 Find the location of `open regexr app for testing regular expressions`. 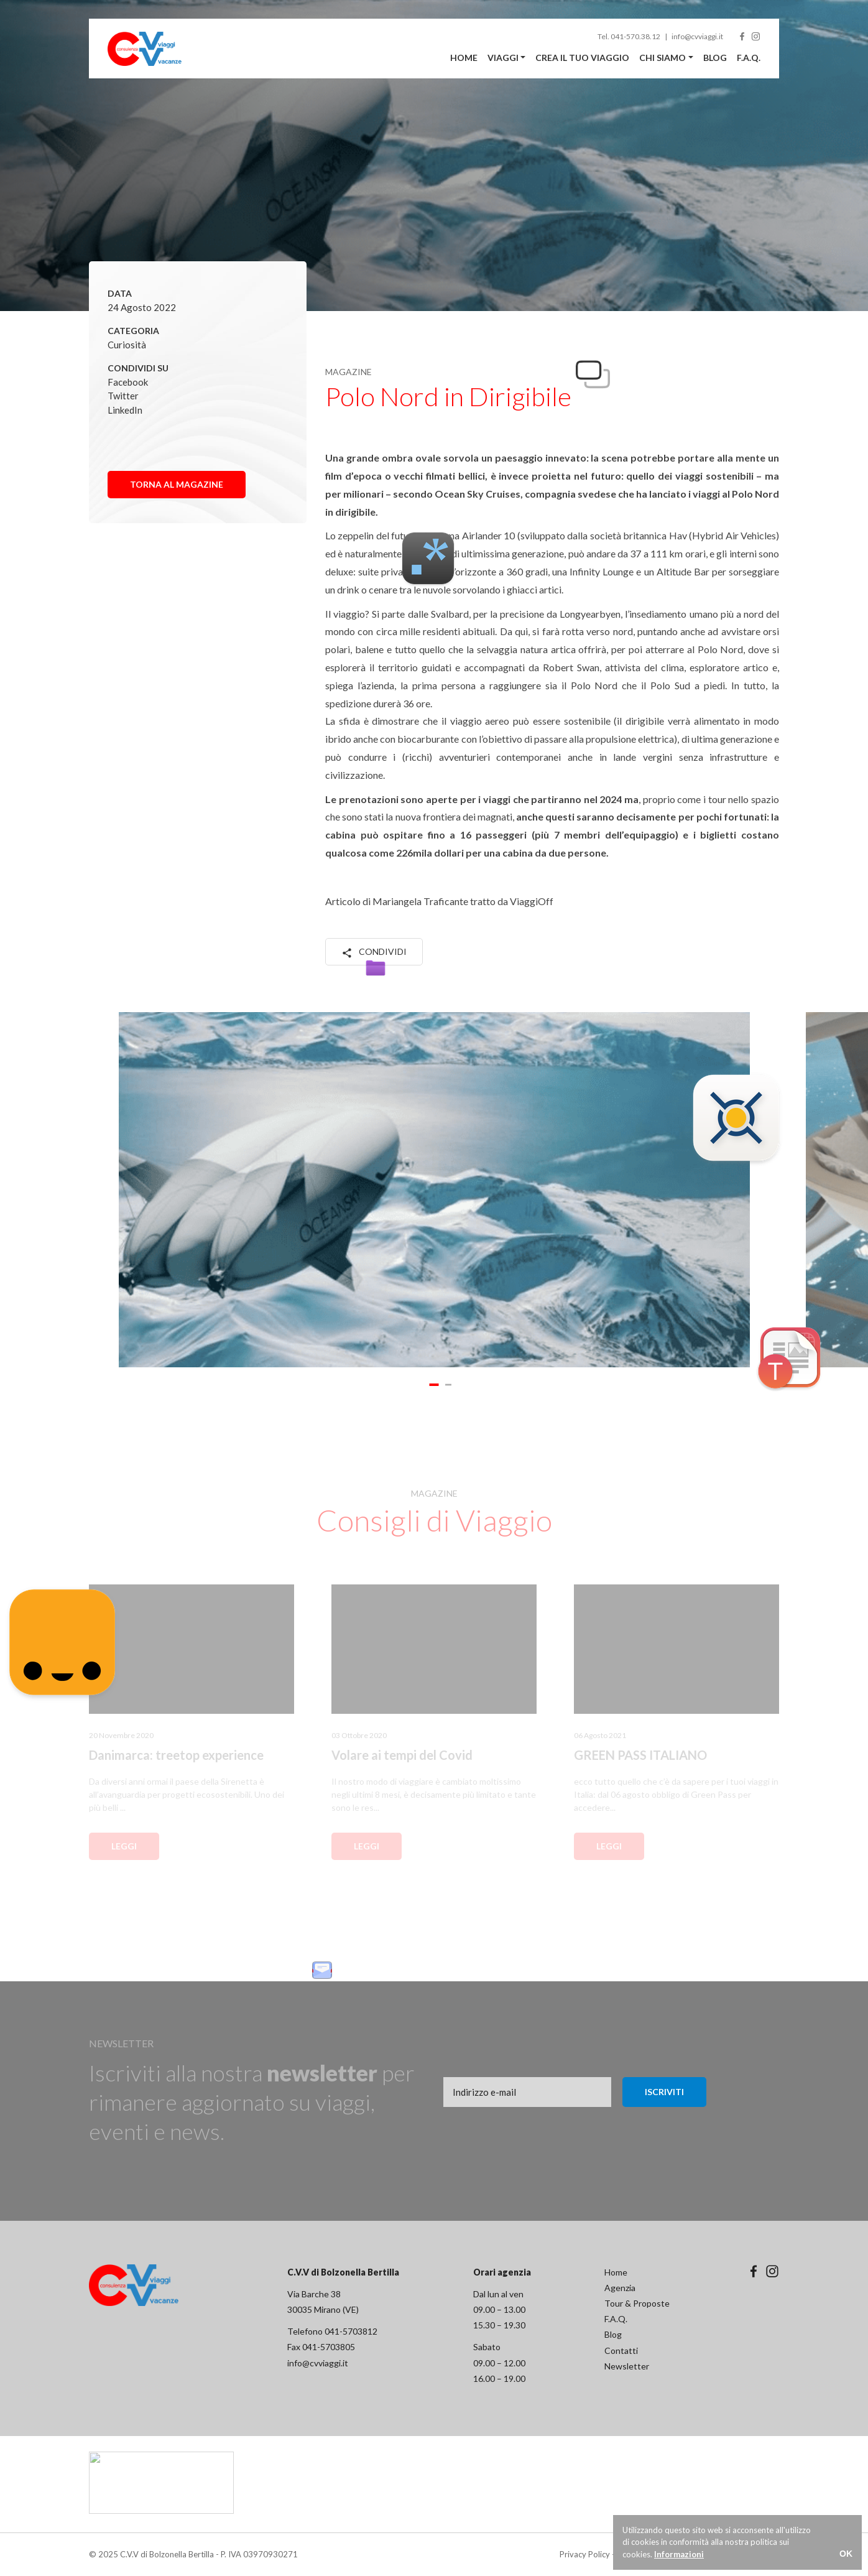

open regexr app for testing regular expressions is located at coordinates (428, 558).